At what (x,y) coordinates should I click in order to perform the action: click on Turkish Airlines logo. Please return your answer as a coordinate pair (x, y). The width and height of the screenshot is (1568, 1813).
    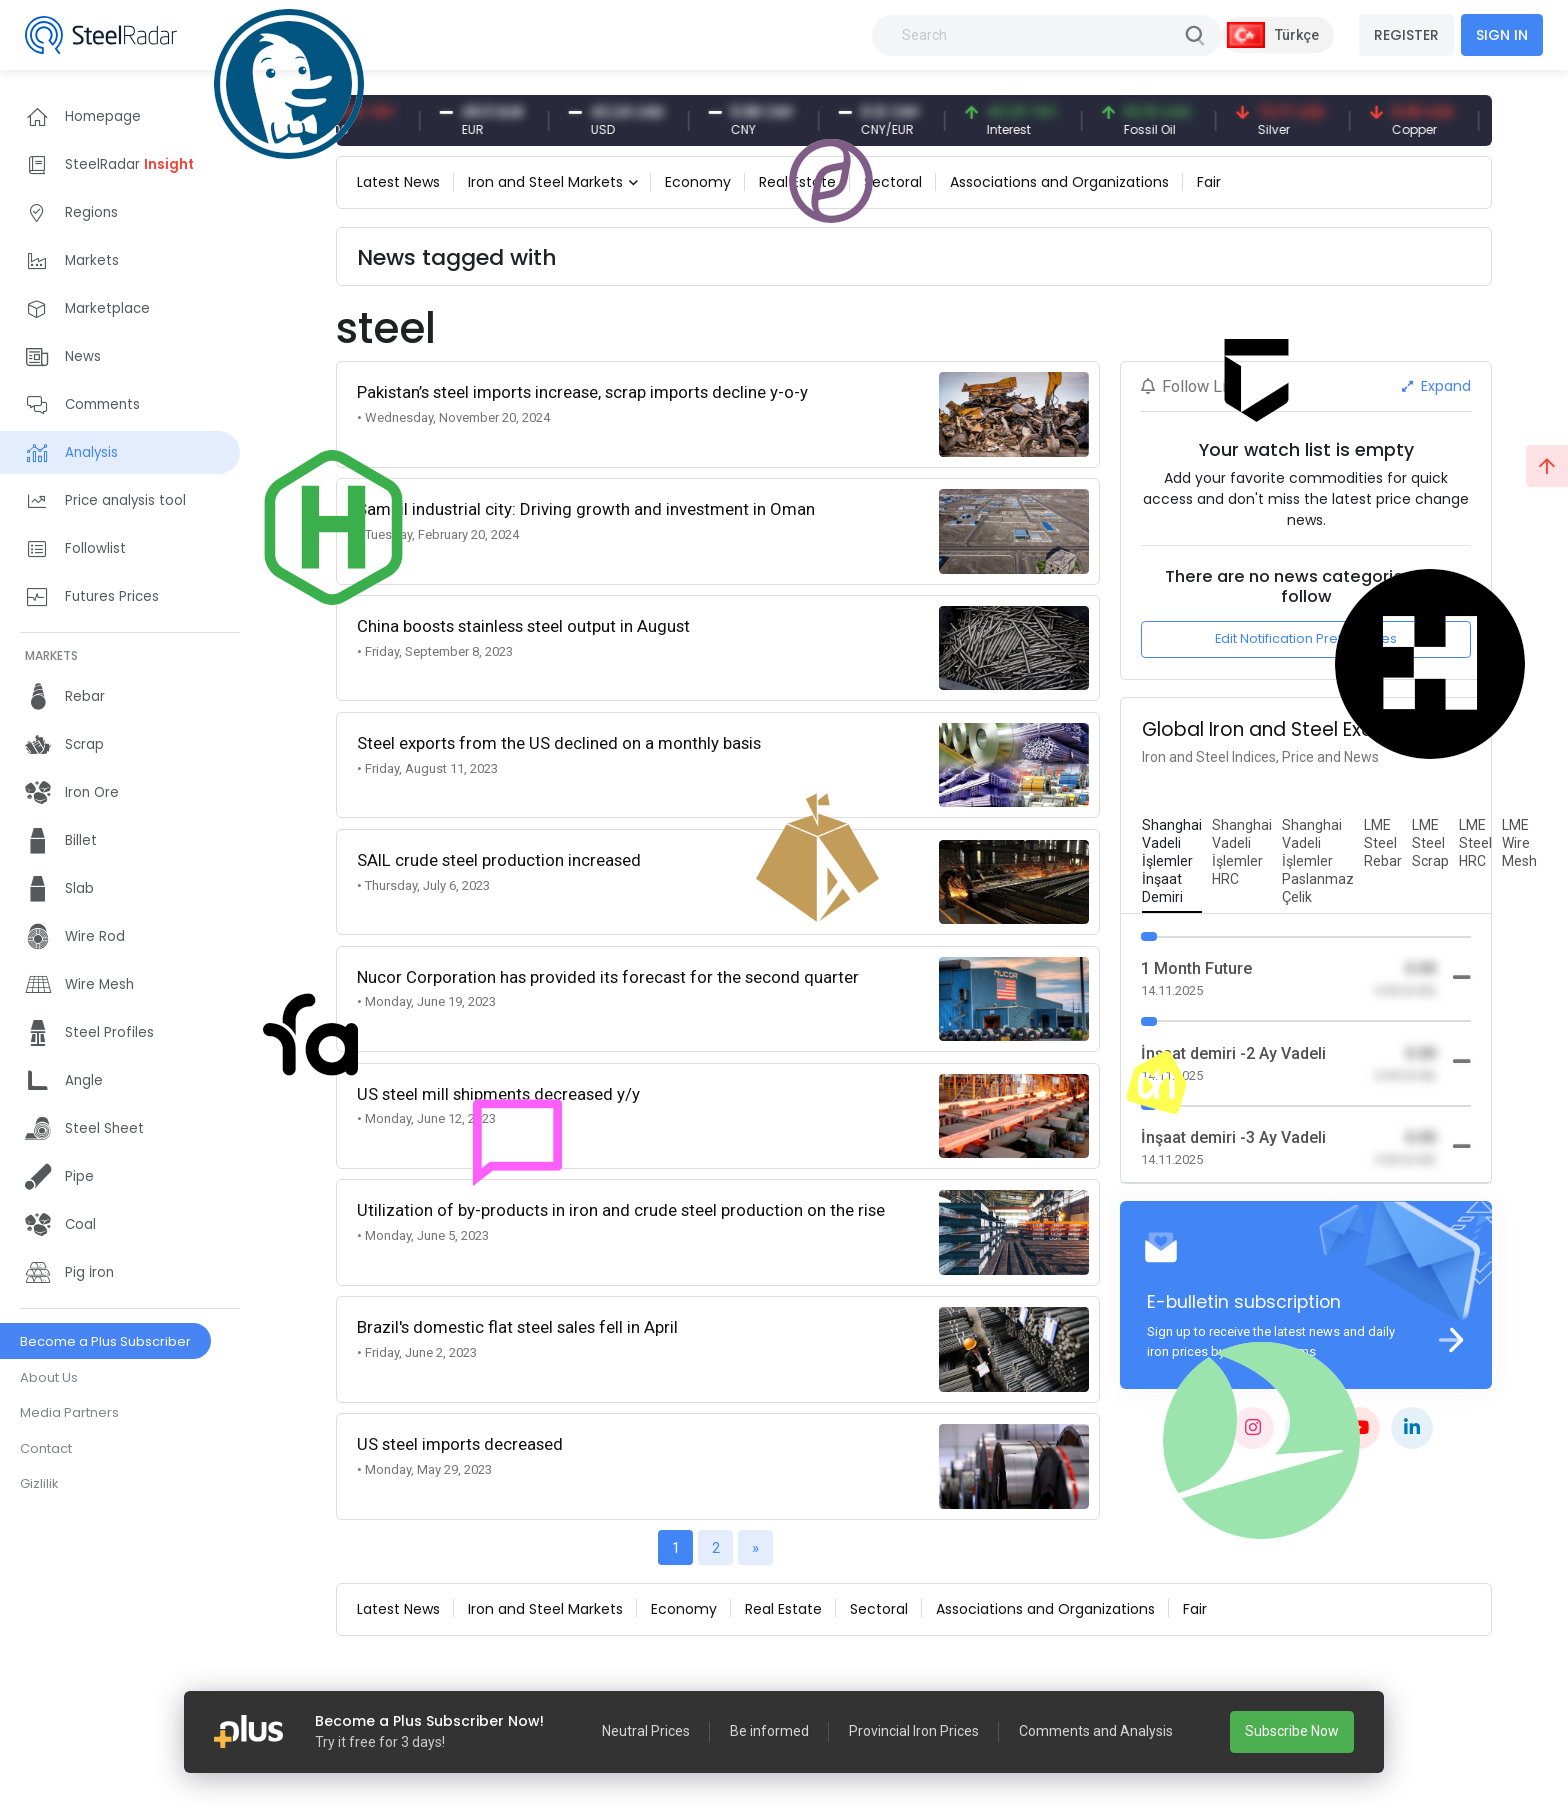
    Looking at the image, I should click on (1261, 1440).